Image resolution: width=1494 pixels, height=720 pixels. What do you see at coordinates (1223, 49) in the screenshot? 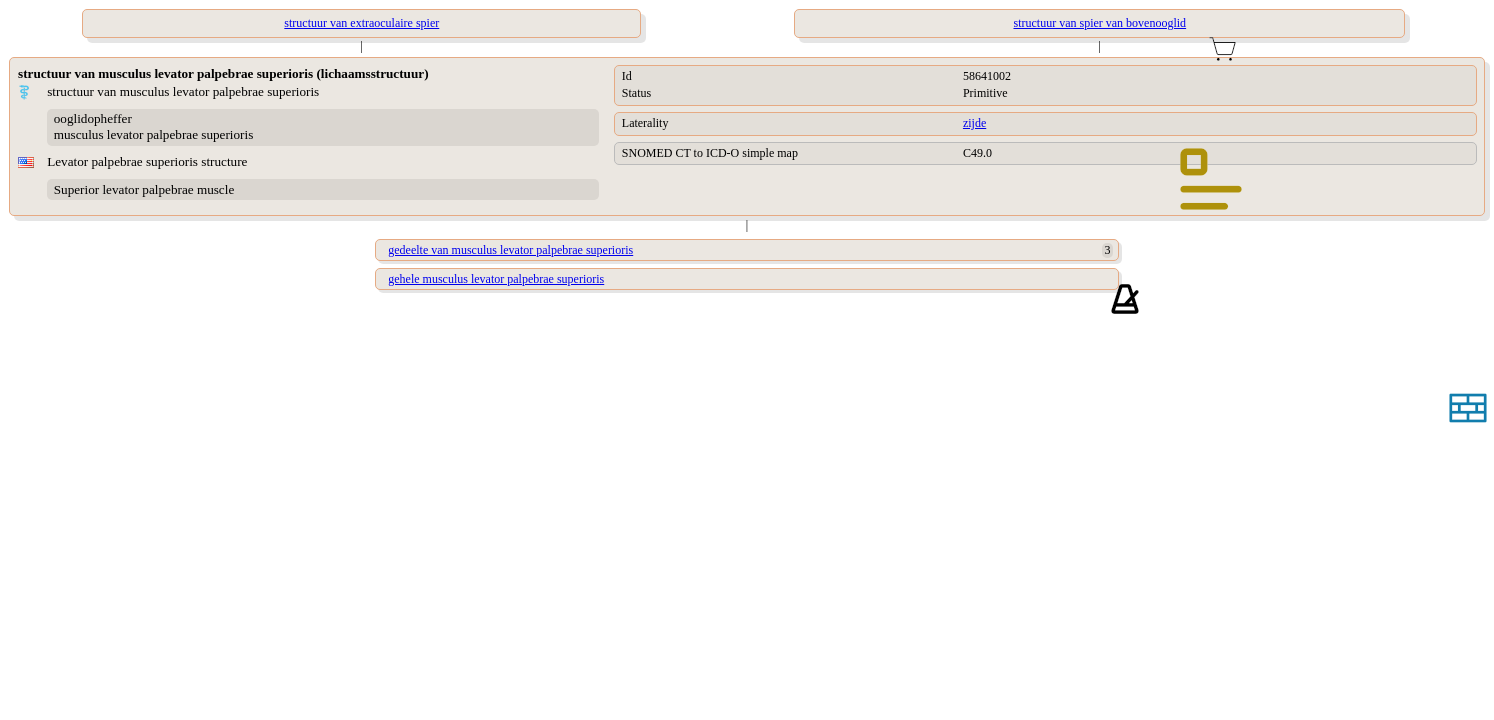
I see `view your shopping cart` at bounding box center [1223, 49].